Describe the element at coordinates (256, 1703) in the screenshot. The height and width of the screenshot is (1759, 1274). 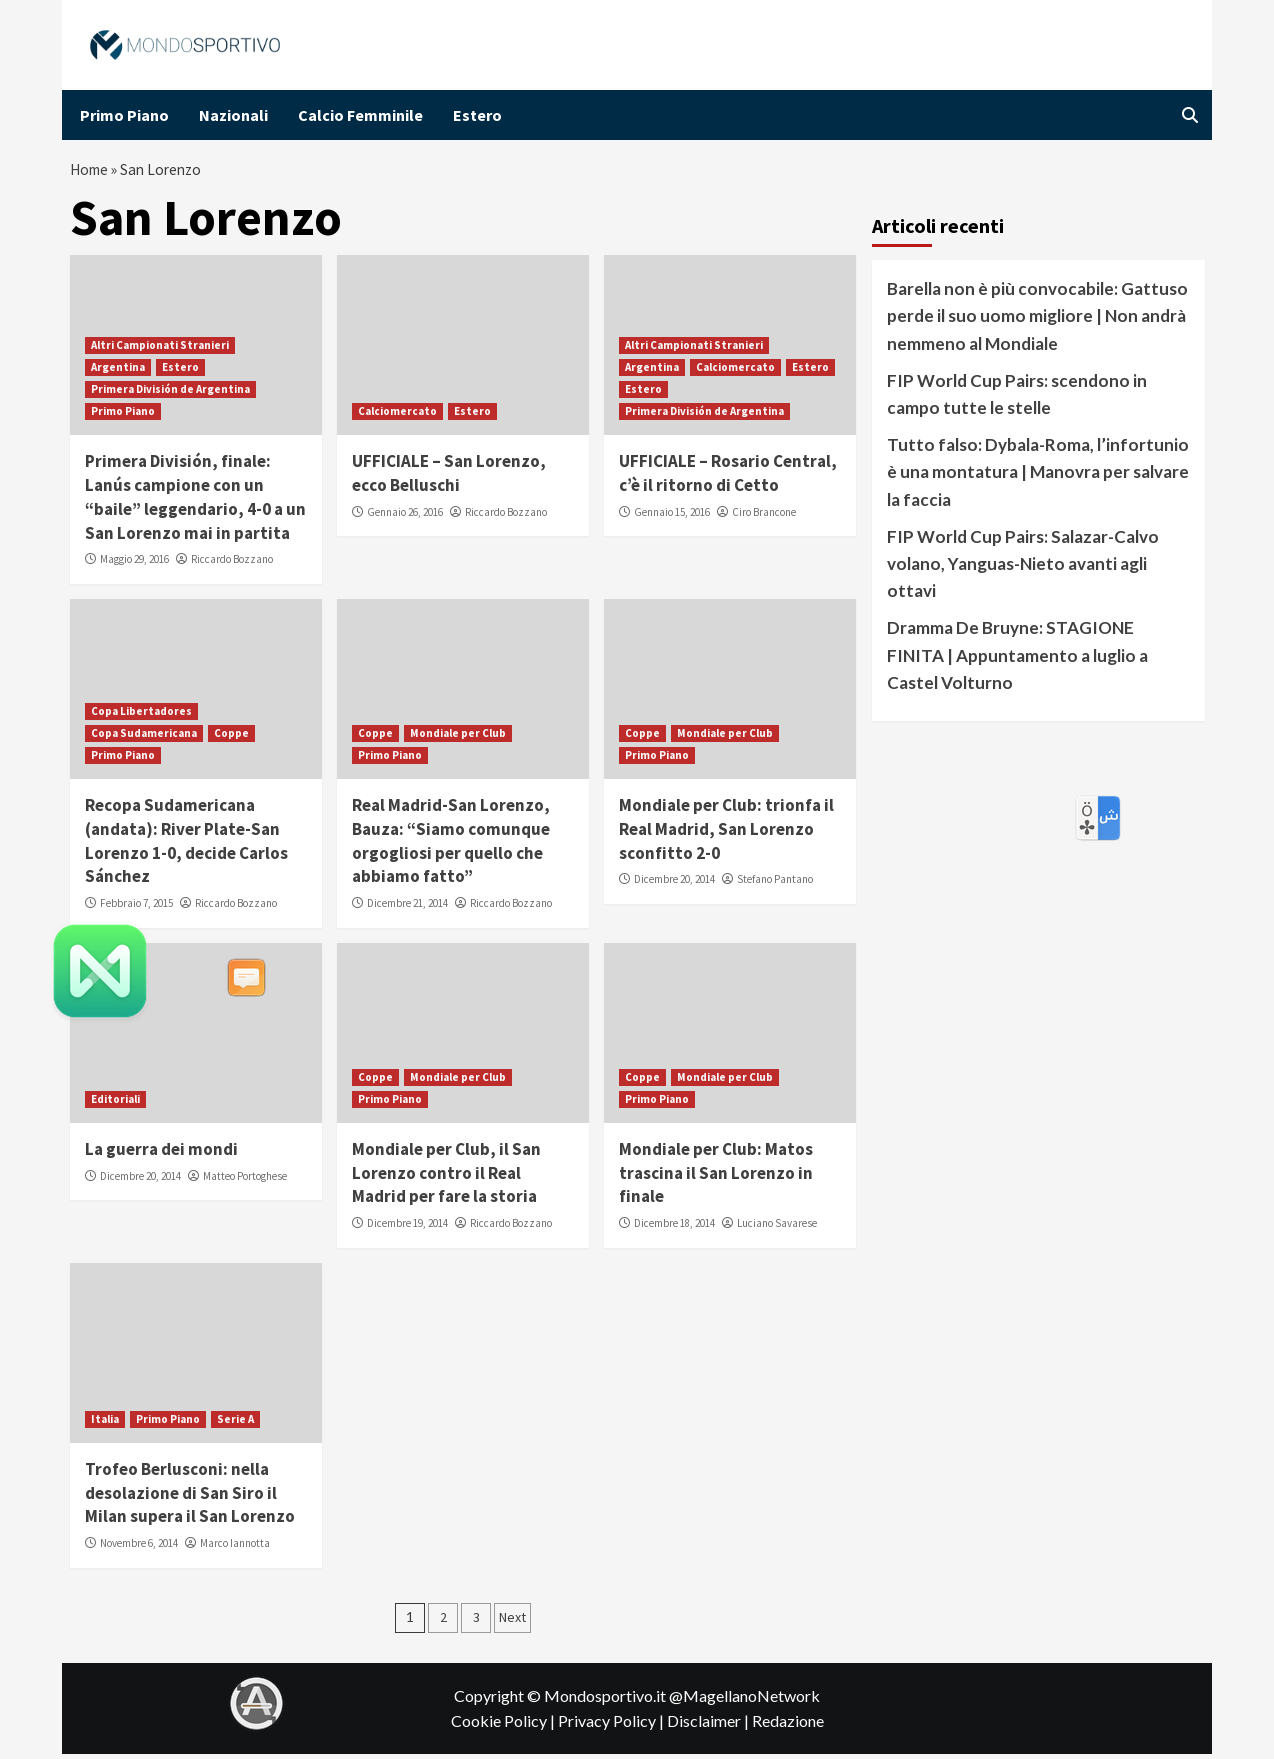
I see `check for available software updates` at that location.